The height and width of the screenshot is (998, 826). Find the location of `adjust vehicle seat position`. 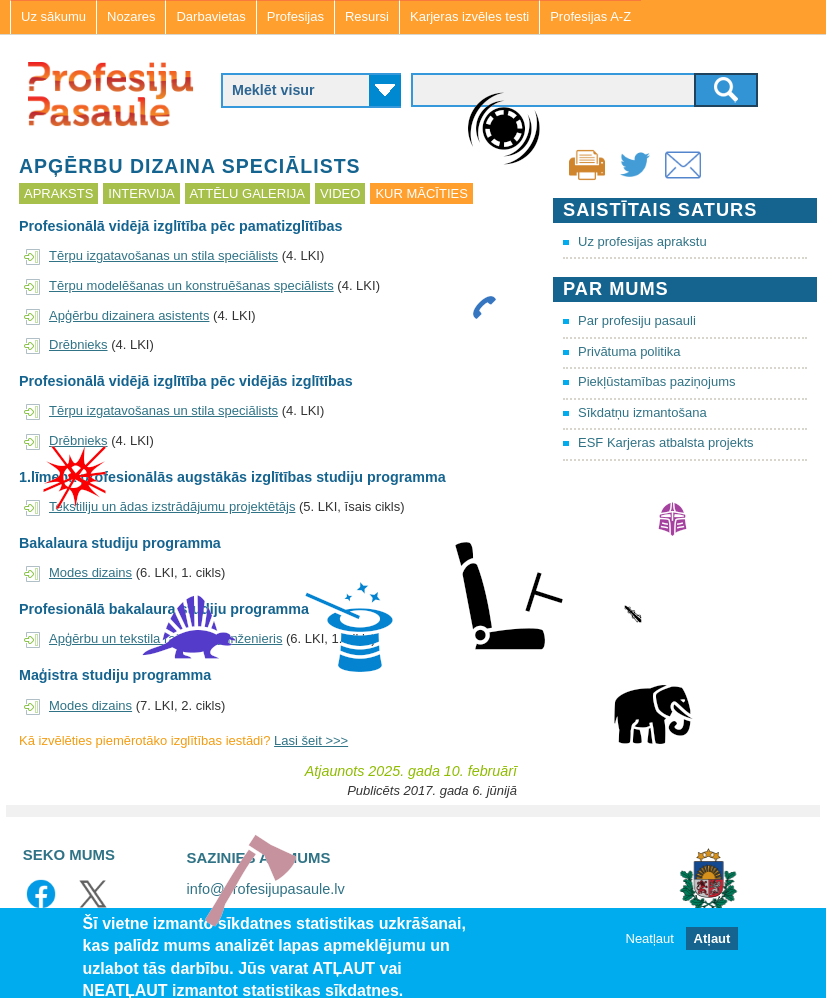

adjust vehicle seat position is located at coordinates (508, 596).